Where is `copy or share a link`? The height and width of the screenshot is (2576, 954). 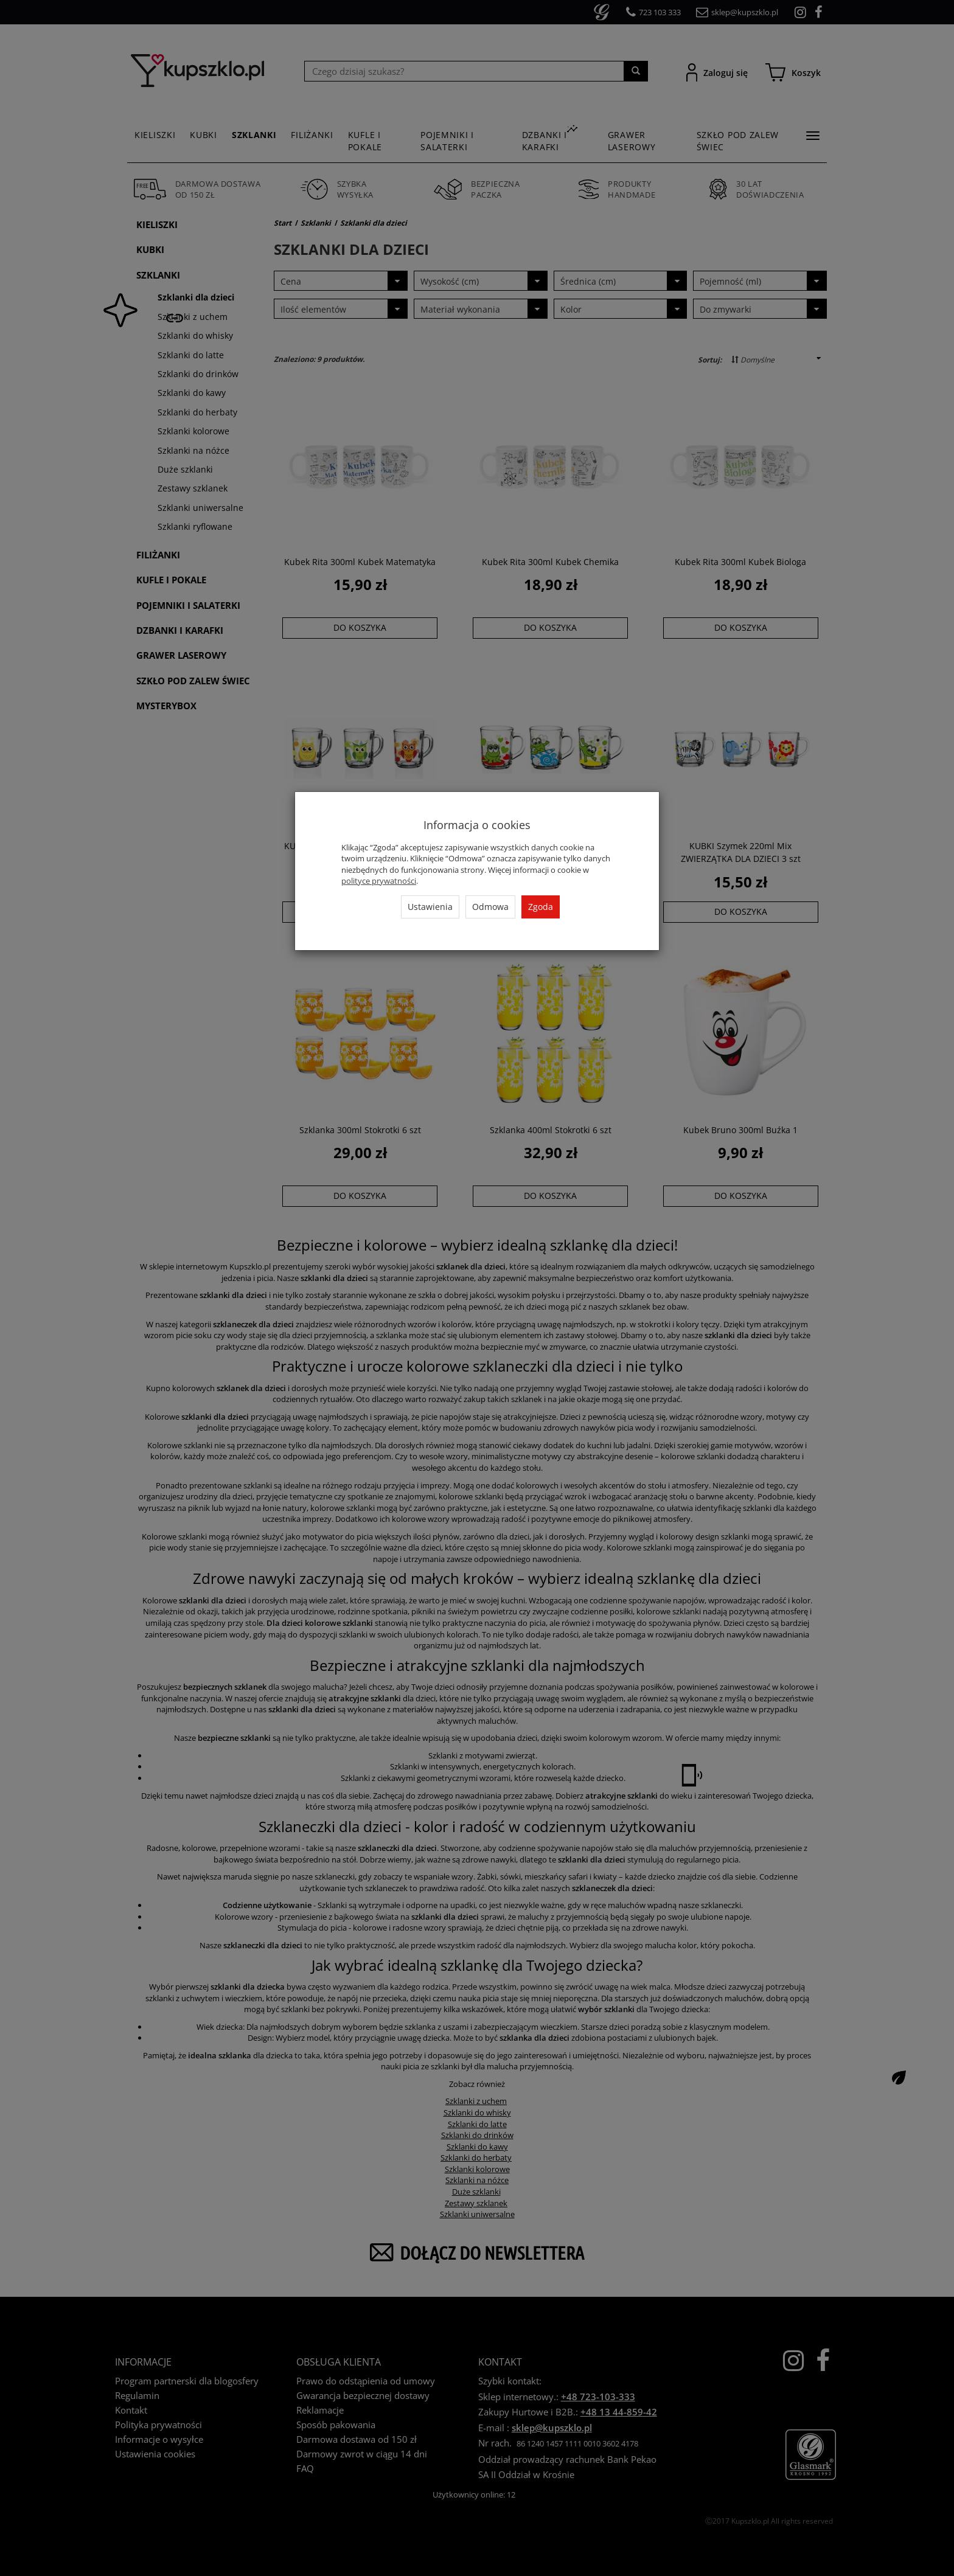 copy or share a link is located at coordinates (175, 318).